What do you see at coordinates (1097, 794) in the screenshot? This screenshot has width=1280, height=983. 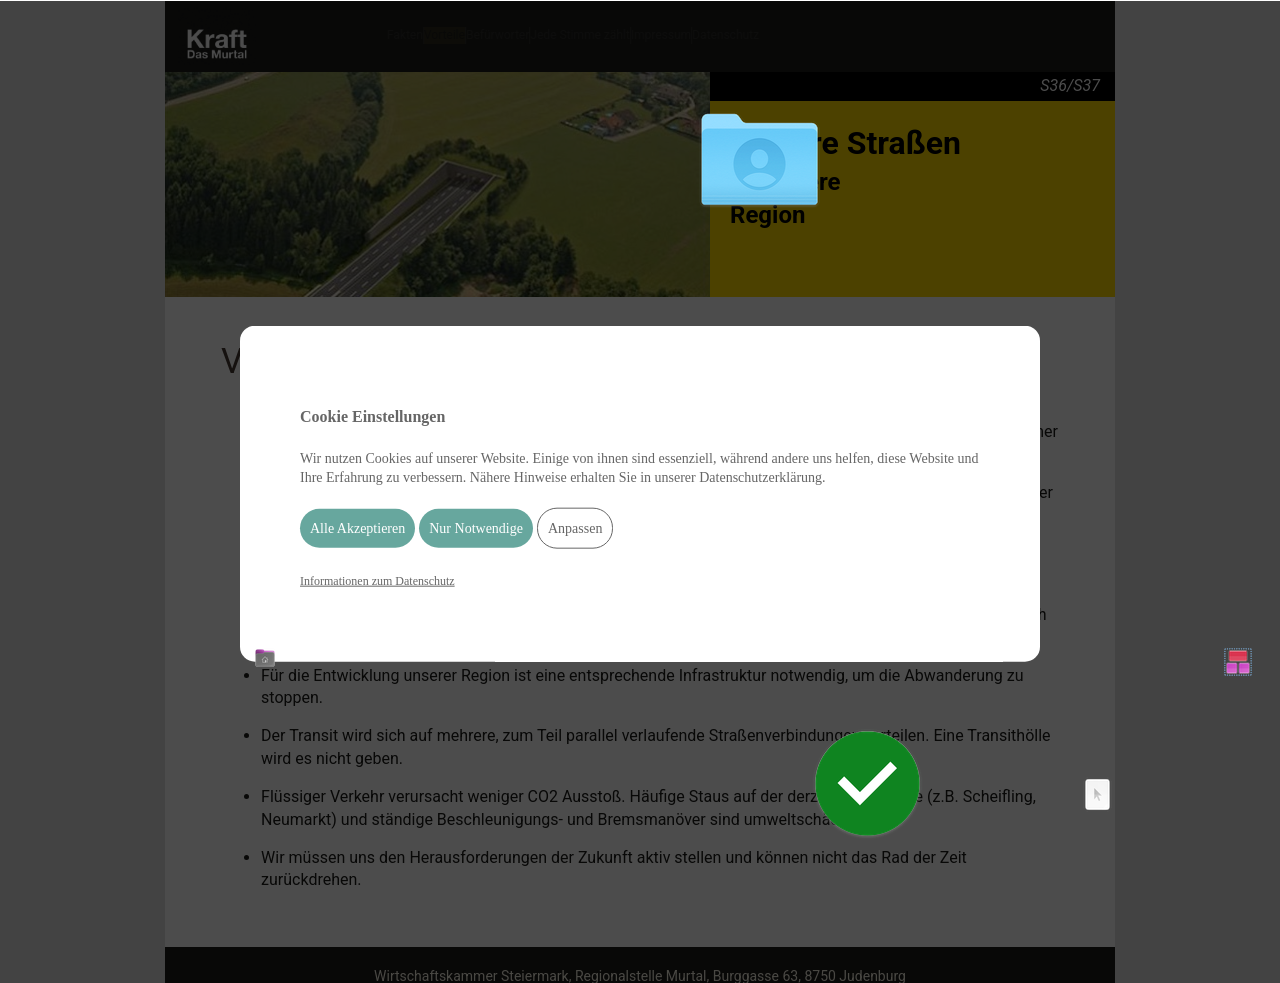 I see `cursor image file type` at bounding box center [1097, 794].